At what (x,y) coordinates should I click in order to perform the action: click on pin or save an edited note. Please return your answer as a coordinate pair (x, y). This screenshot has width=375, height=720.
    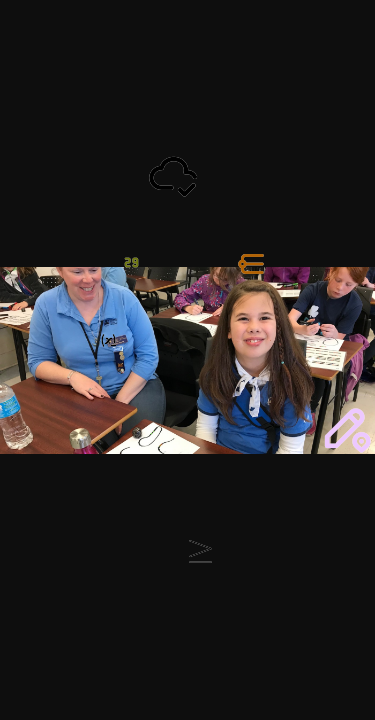
    Looking at the image, I should click on (345, 427).